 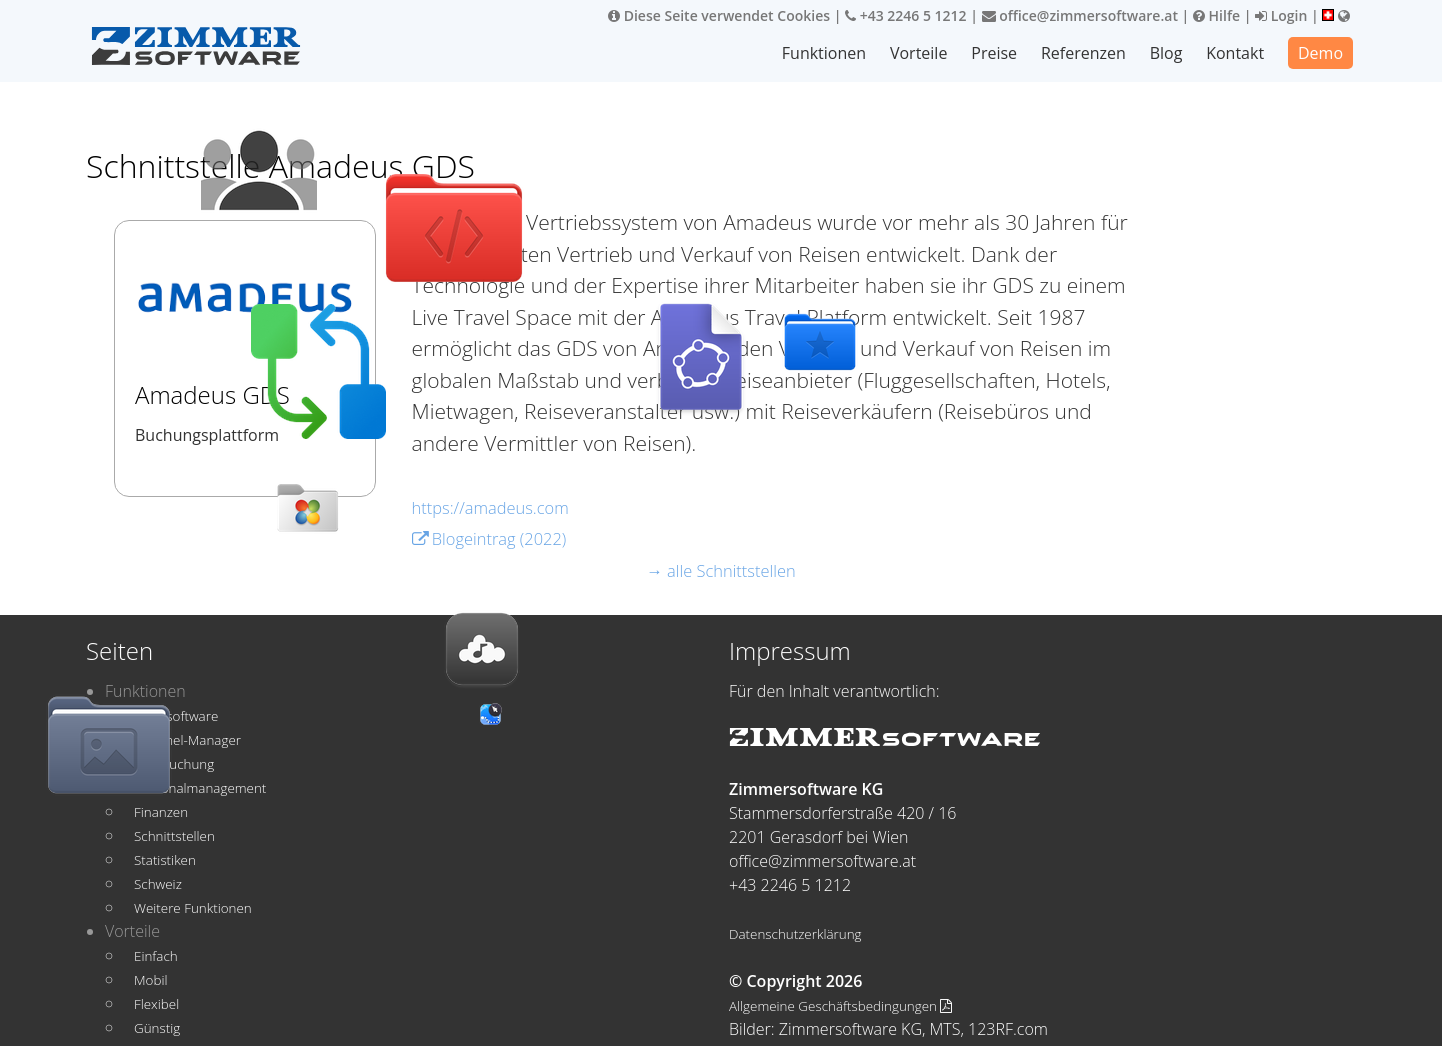 I want to click on open folder containing code or development files, so click(x=454, y=228).